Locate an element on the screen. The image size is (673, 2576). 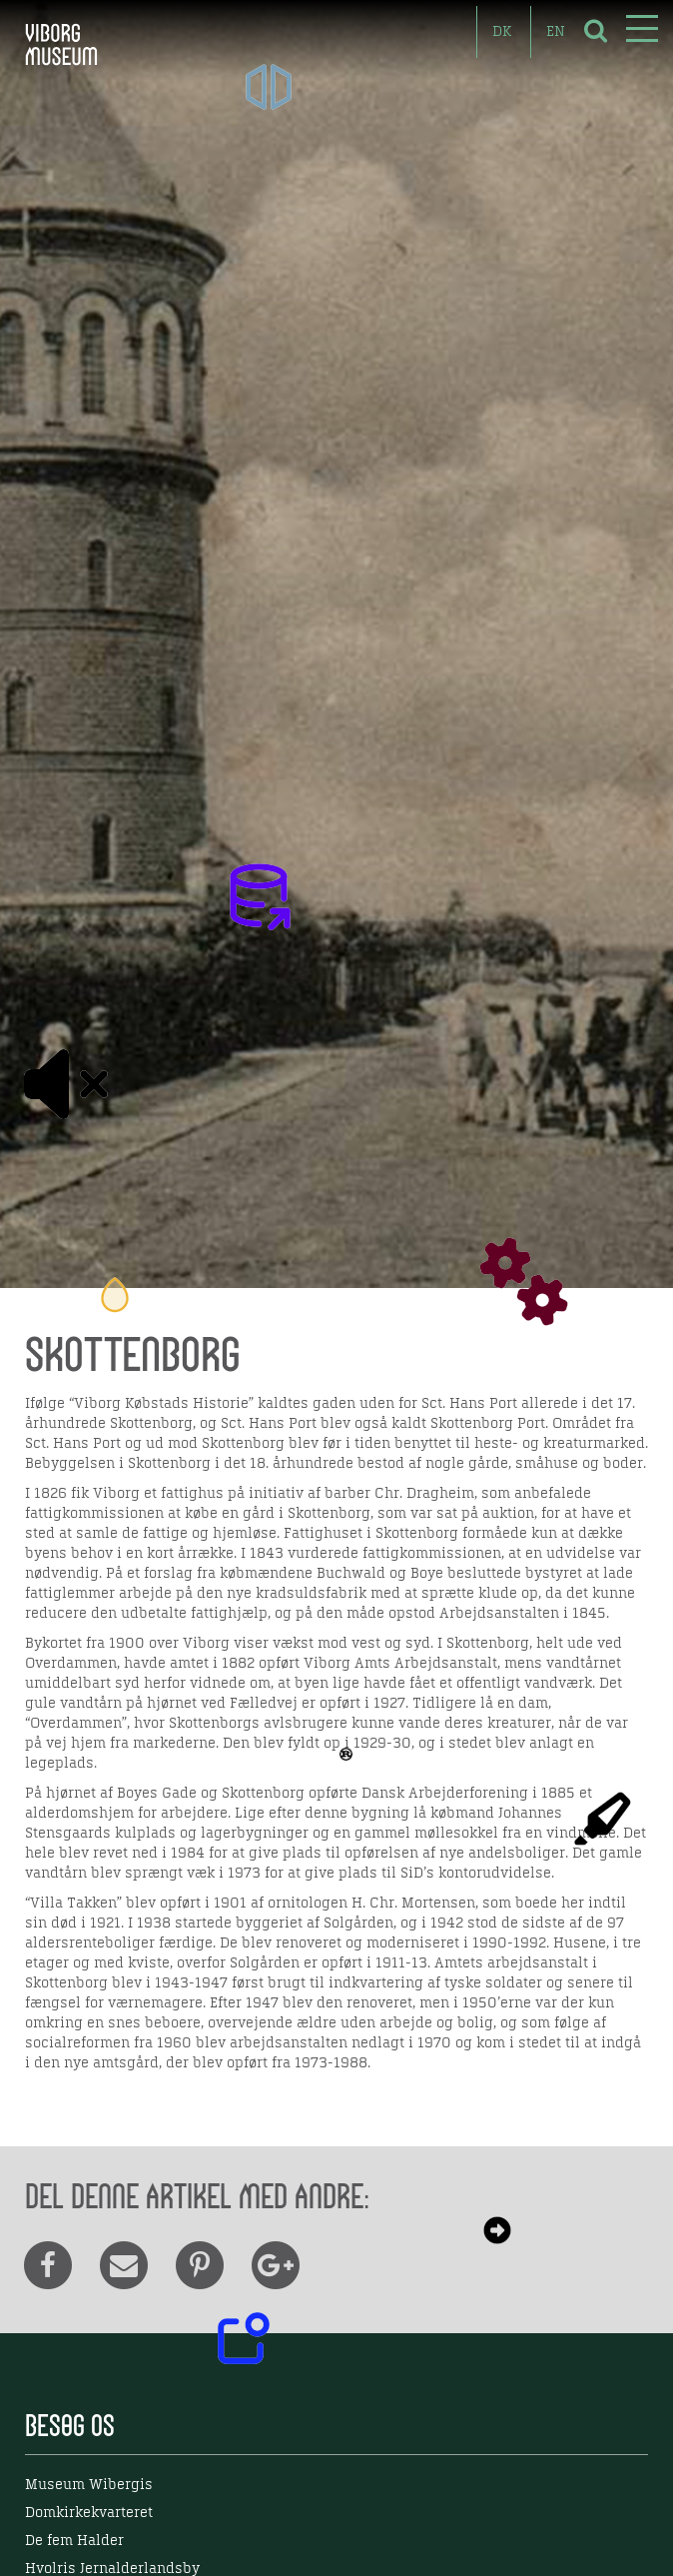
view notifications is located at coordinates (242, 2339).